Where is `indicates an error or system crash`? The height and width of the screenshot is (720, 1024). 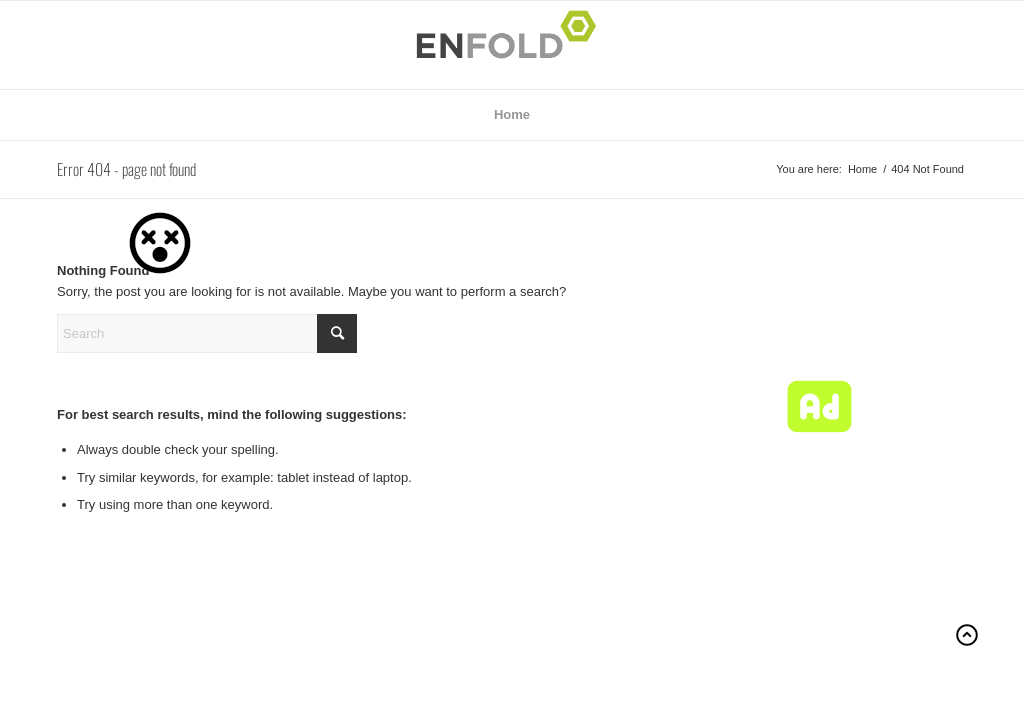 indicates an error or system crash is located at coordinates (160, 243).